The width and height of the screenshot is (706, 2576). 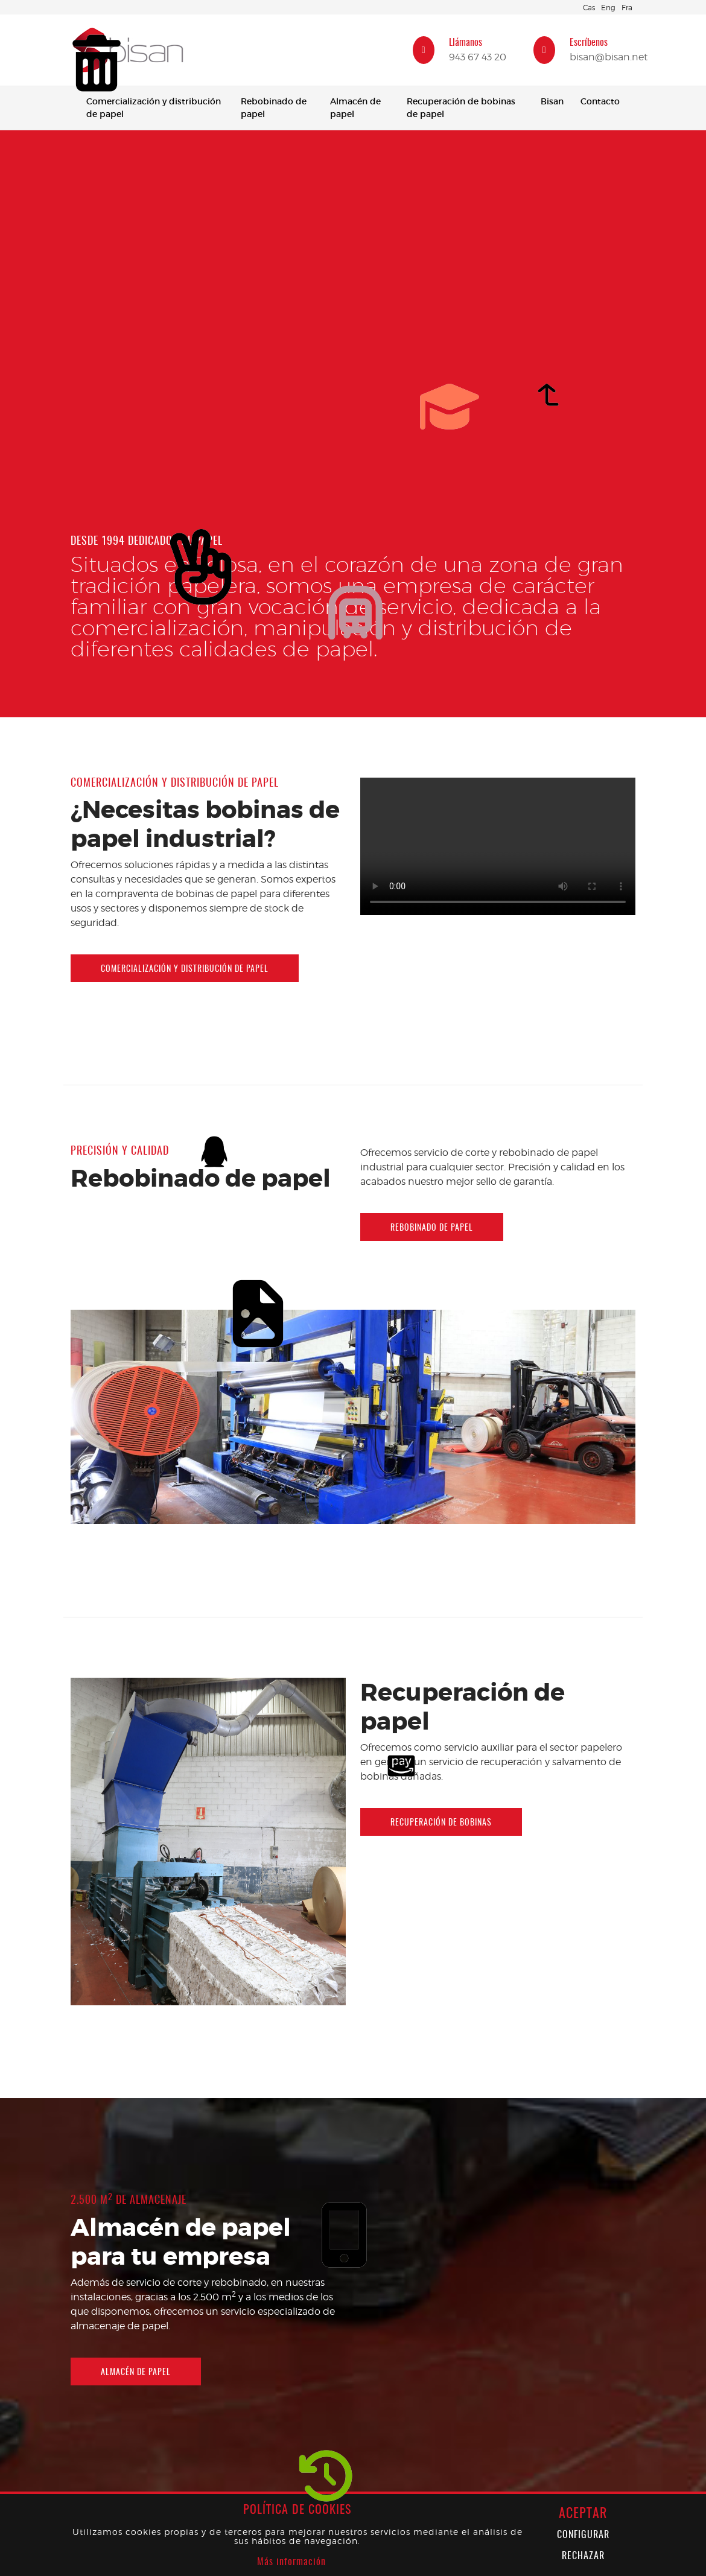 I want to click on view subway or metro transit options, so click(x=355, y=615).